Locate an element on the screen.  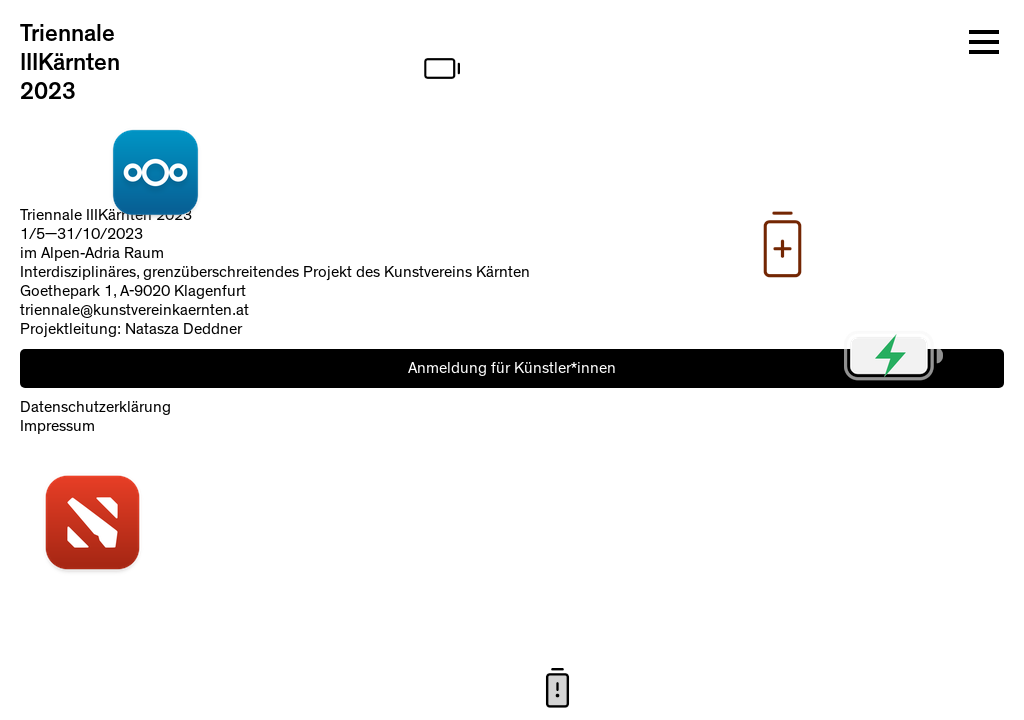
open nextcloud app is located at coordinates (155, 172).